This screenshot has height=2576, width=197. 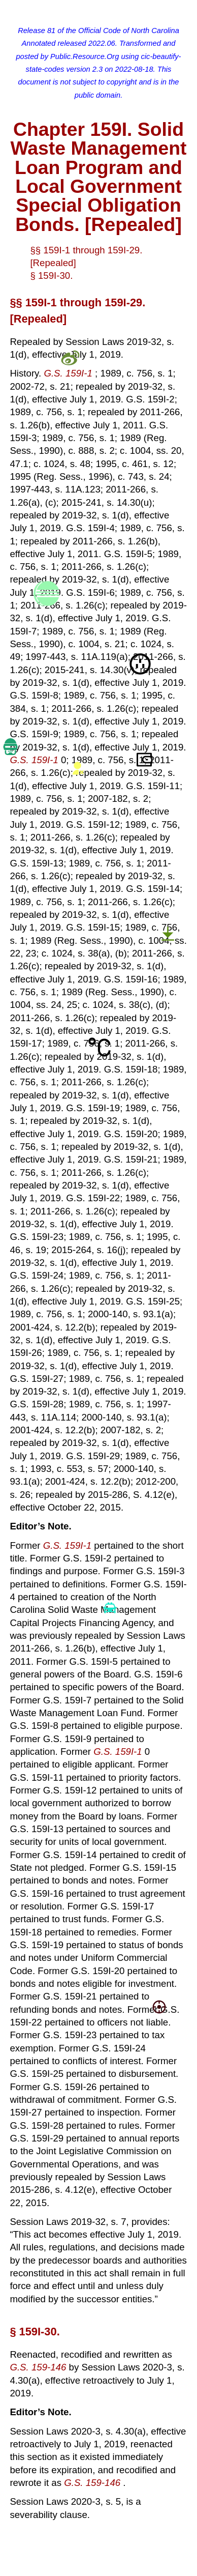 What do you see at coordinates (140, 664) in the screenshot?
I see `electrical outlet or power socket indicator` at bounding box center [140, 664].